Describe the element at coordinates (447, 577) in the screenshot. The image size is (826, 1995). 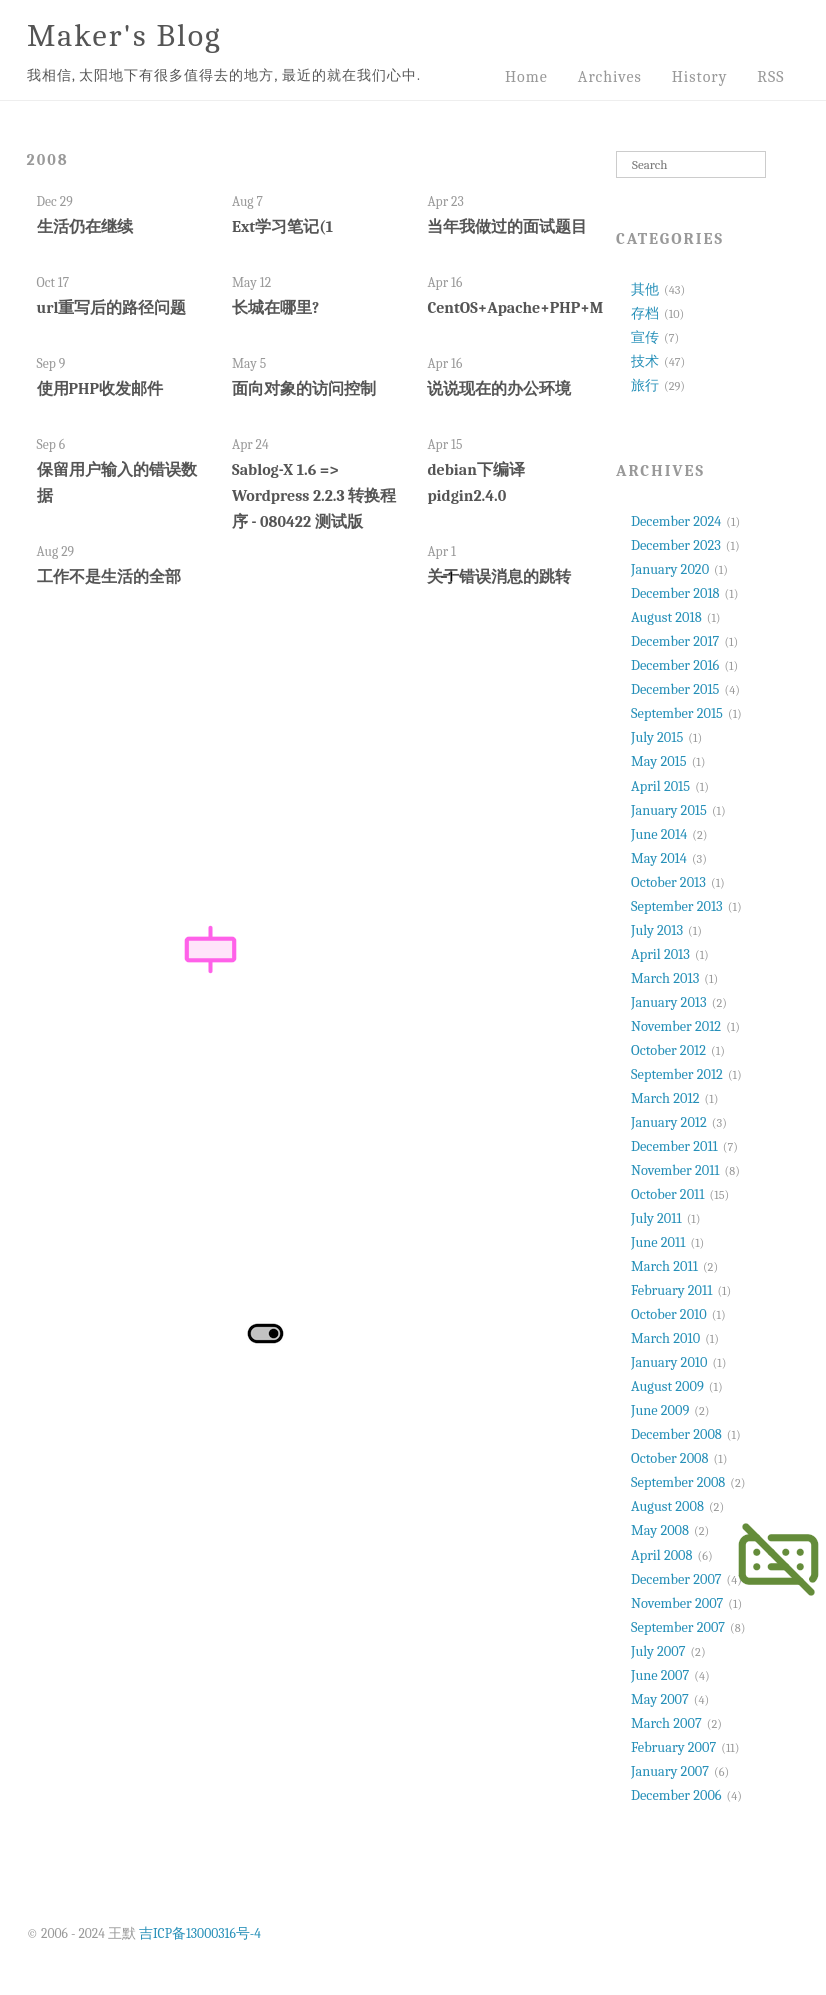
I see `decrease exposure by one stop` at that location.